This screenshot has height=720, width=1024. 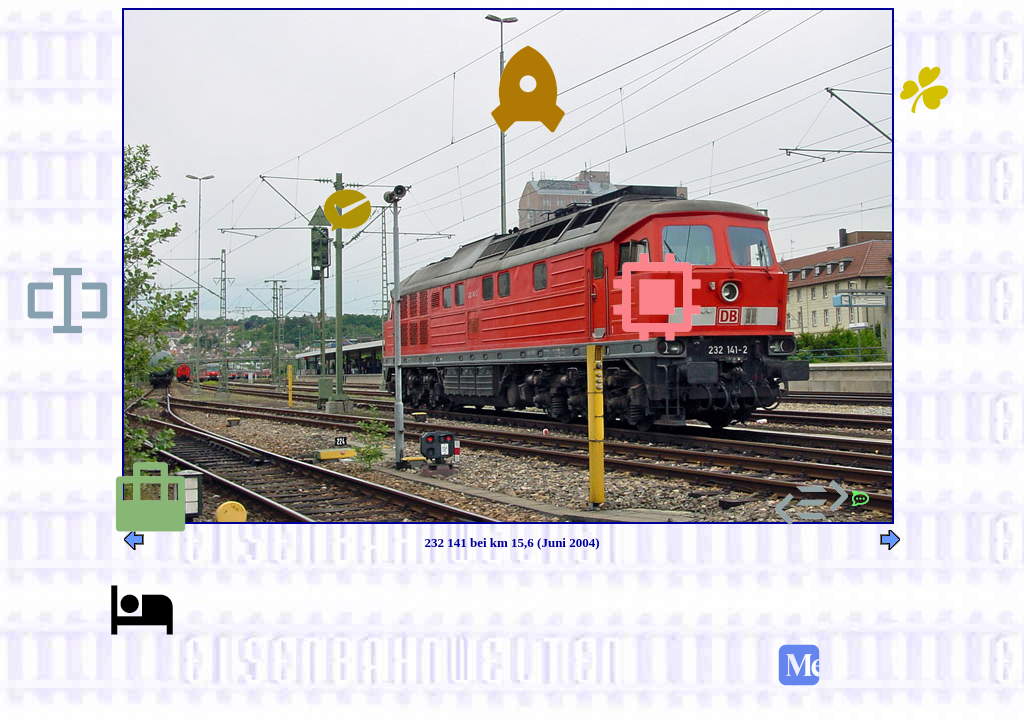 What do you see at coordinates (67, 300) in the screenshot?
I see `insert a text input field` at bounding box center [67, 300].